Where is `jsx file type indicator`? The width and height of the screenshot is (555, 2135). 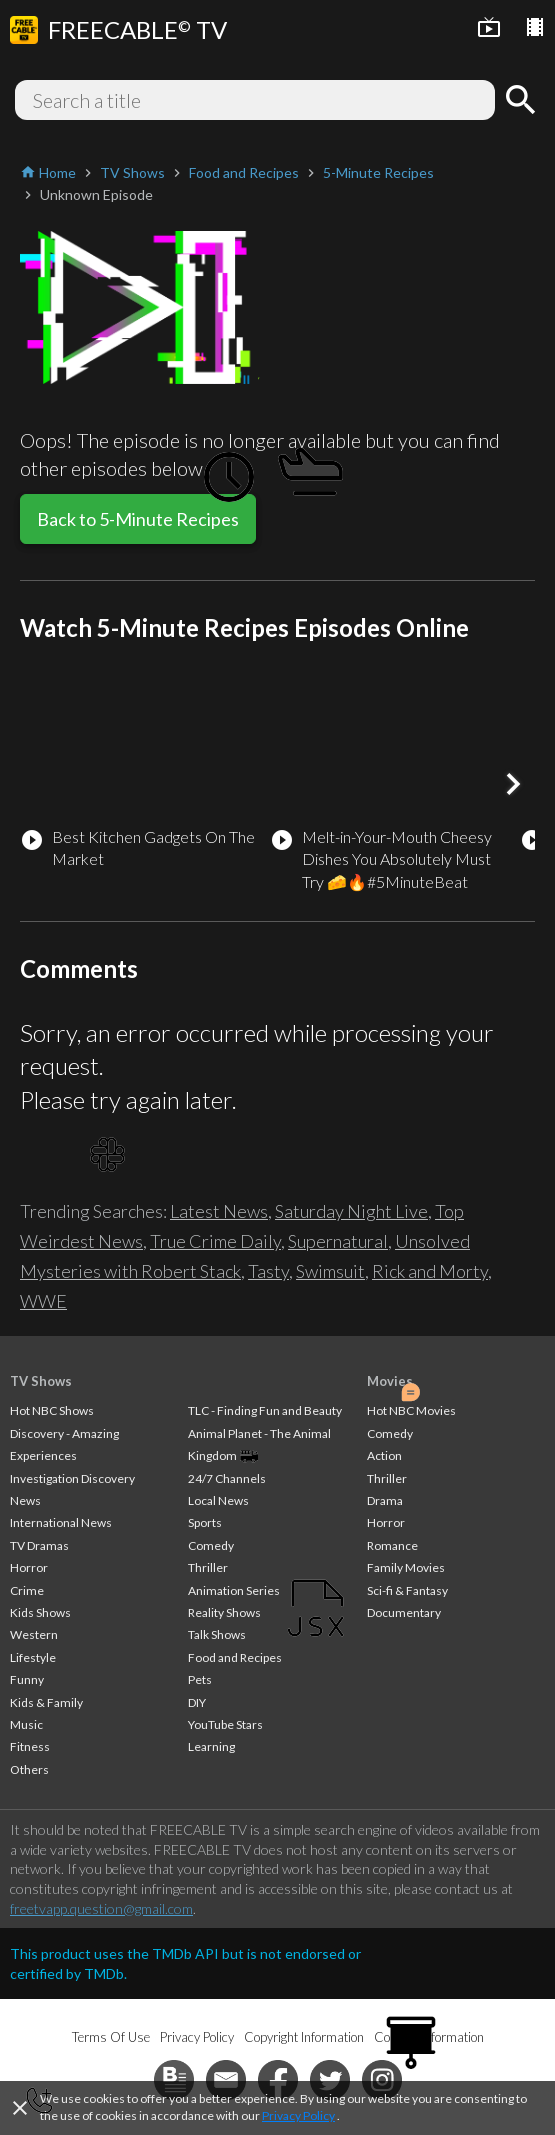 jsx file type indicator is located at coordinates (317, 1610).